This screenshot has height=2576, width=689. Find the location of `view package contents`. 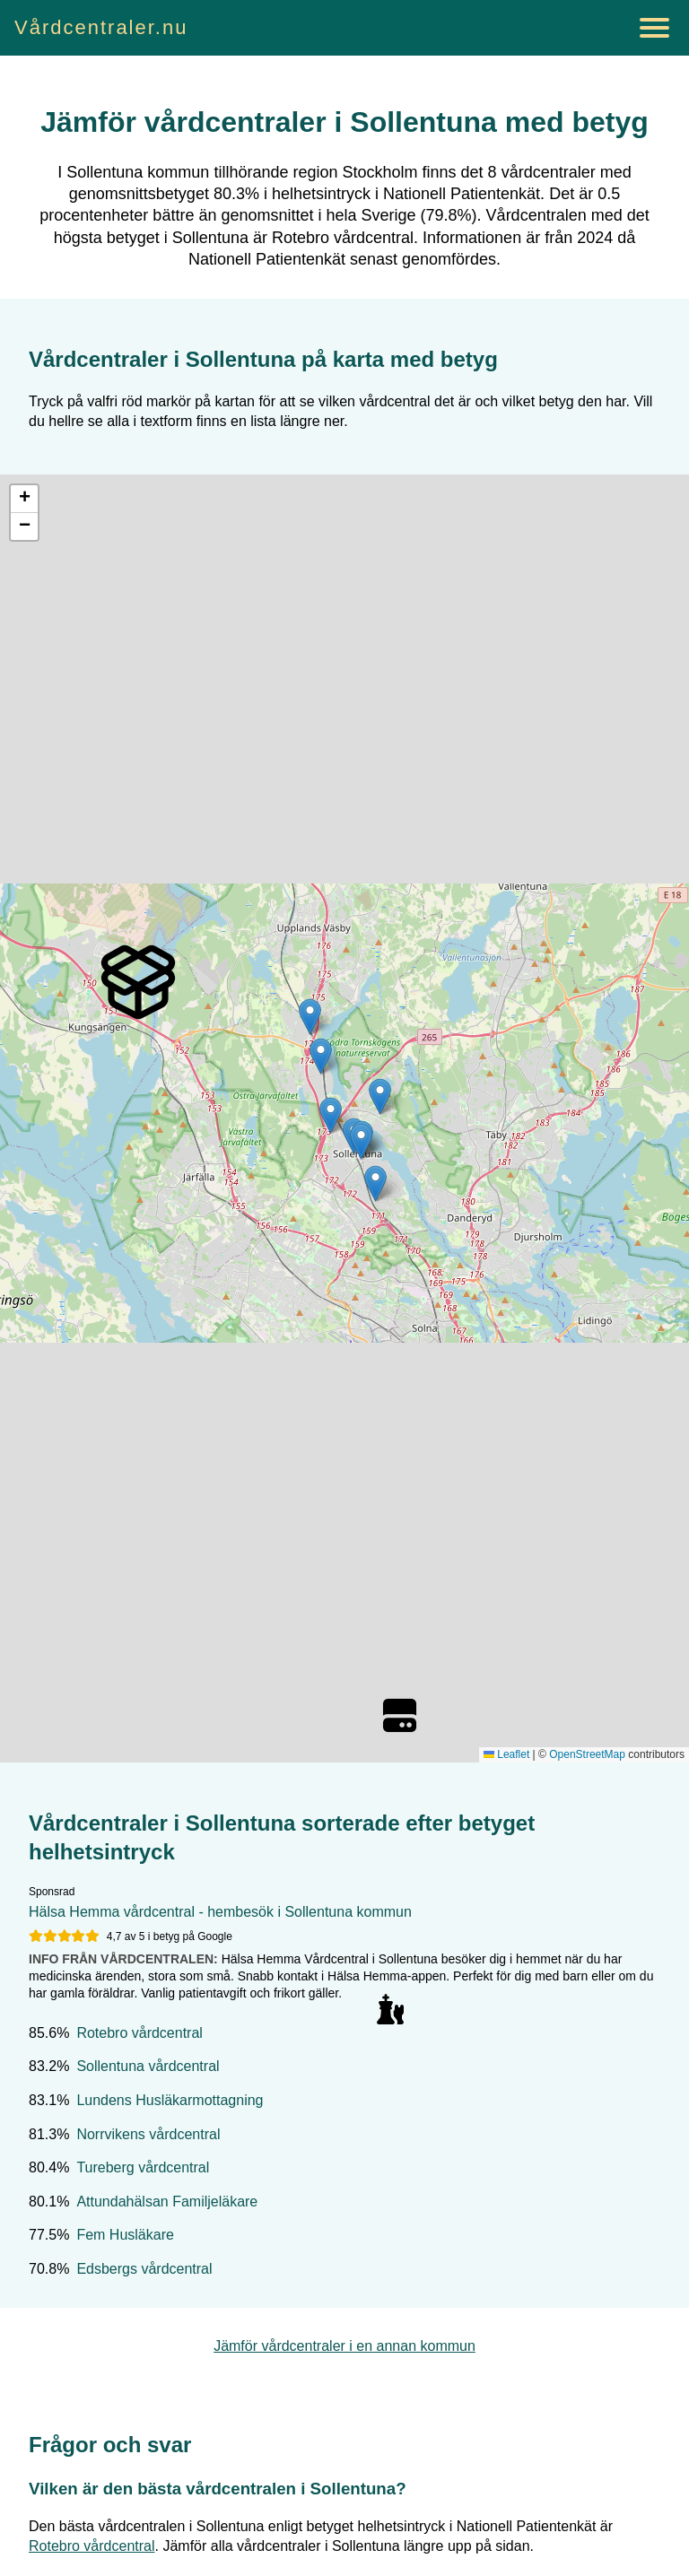

view package contents is located at coordinates (138, 982).